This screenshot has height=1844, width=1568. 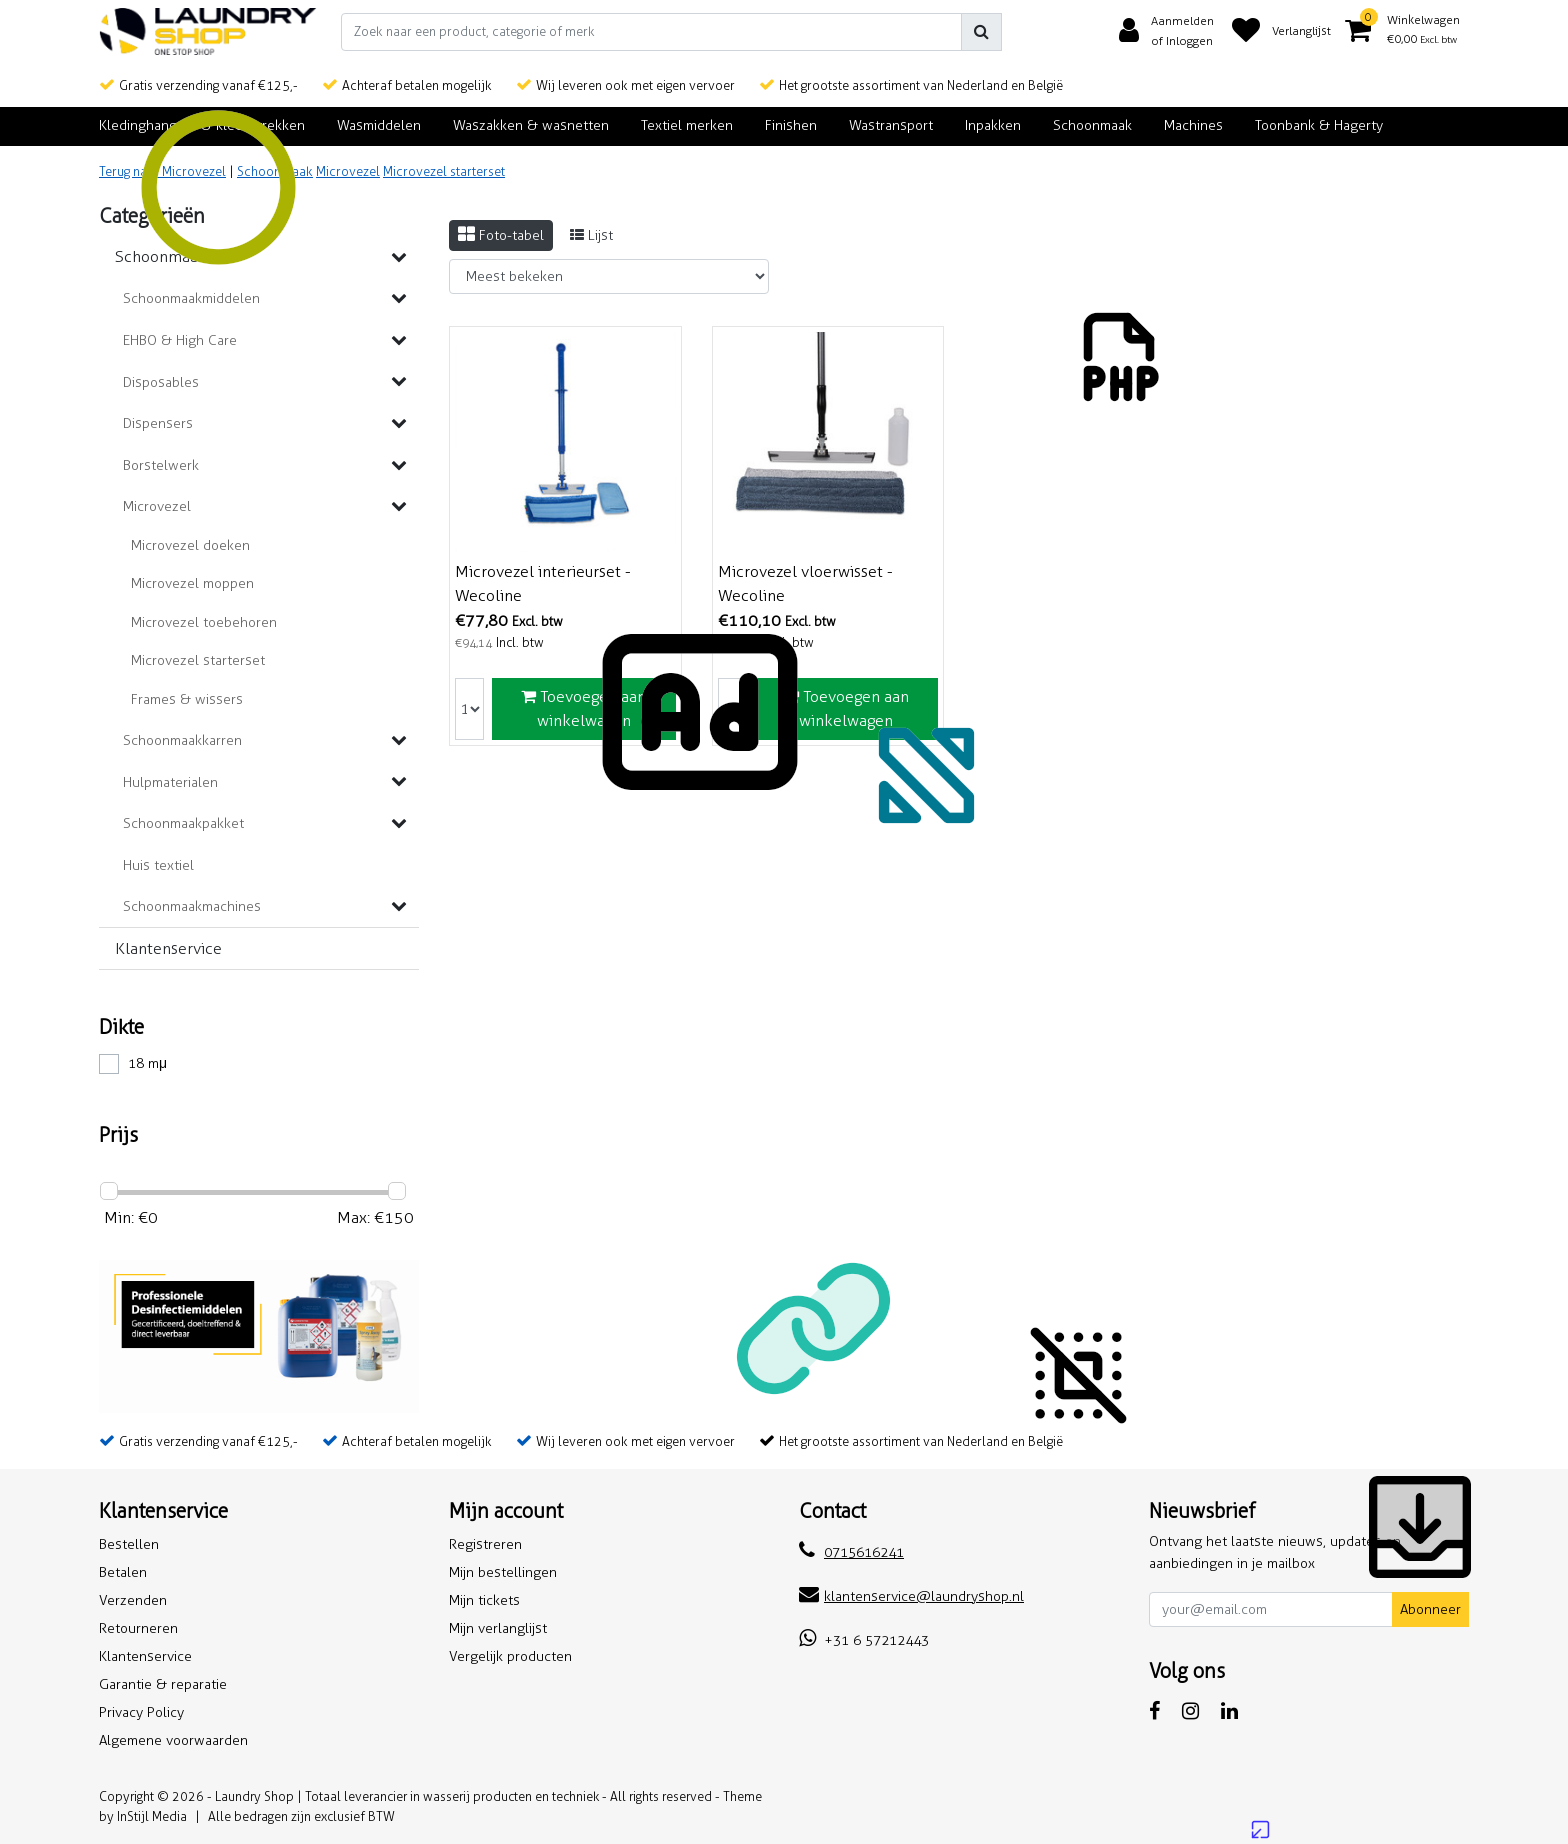 What do you see at coordinates (1260, 1829) in the screenshot?
I see `move content outside the current container` at bounding box center [1260, 1829].